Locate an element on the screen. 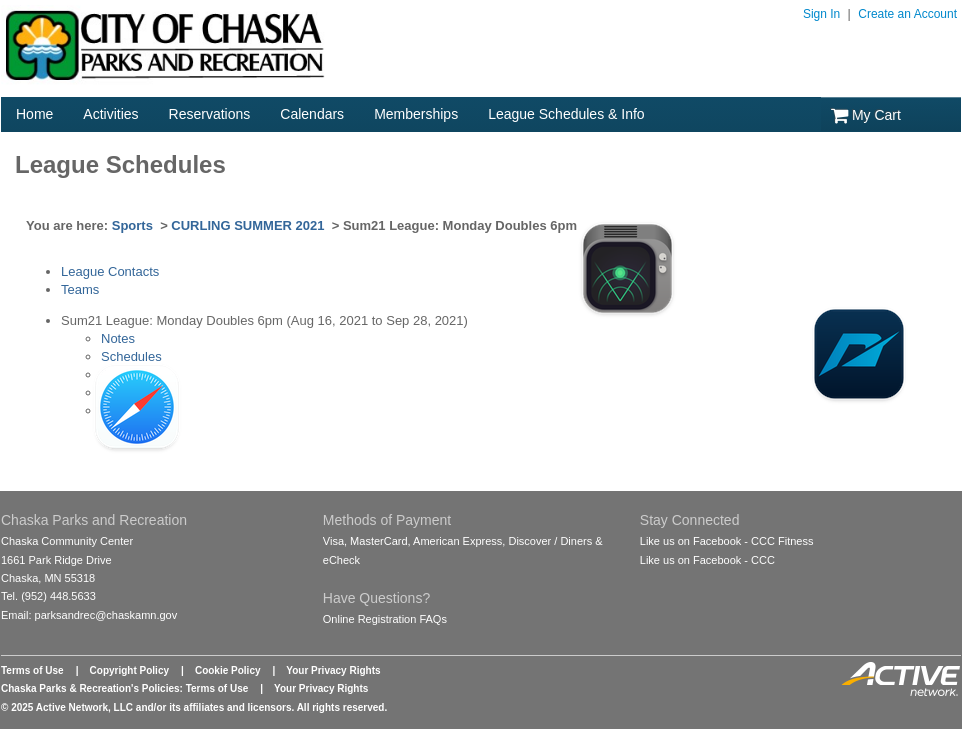 This screenshot has height=729, width=962. open Echo app is located at coordinates (627, 268).